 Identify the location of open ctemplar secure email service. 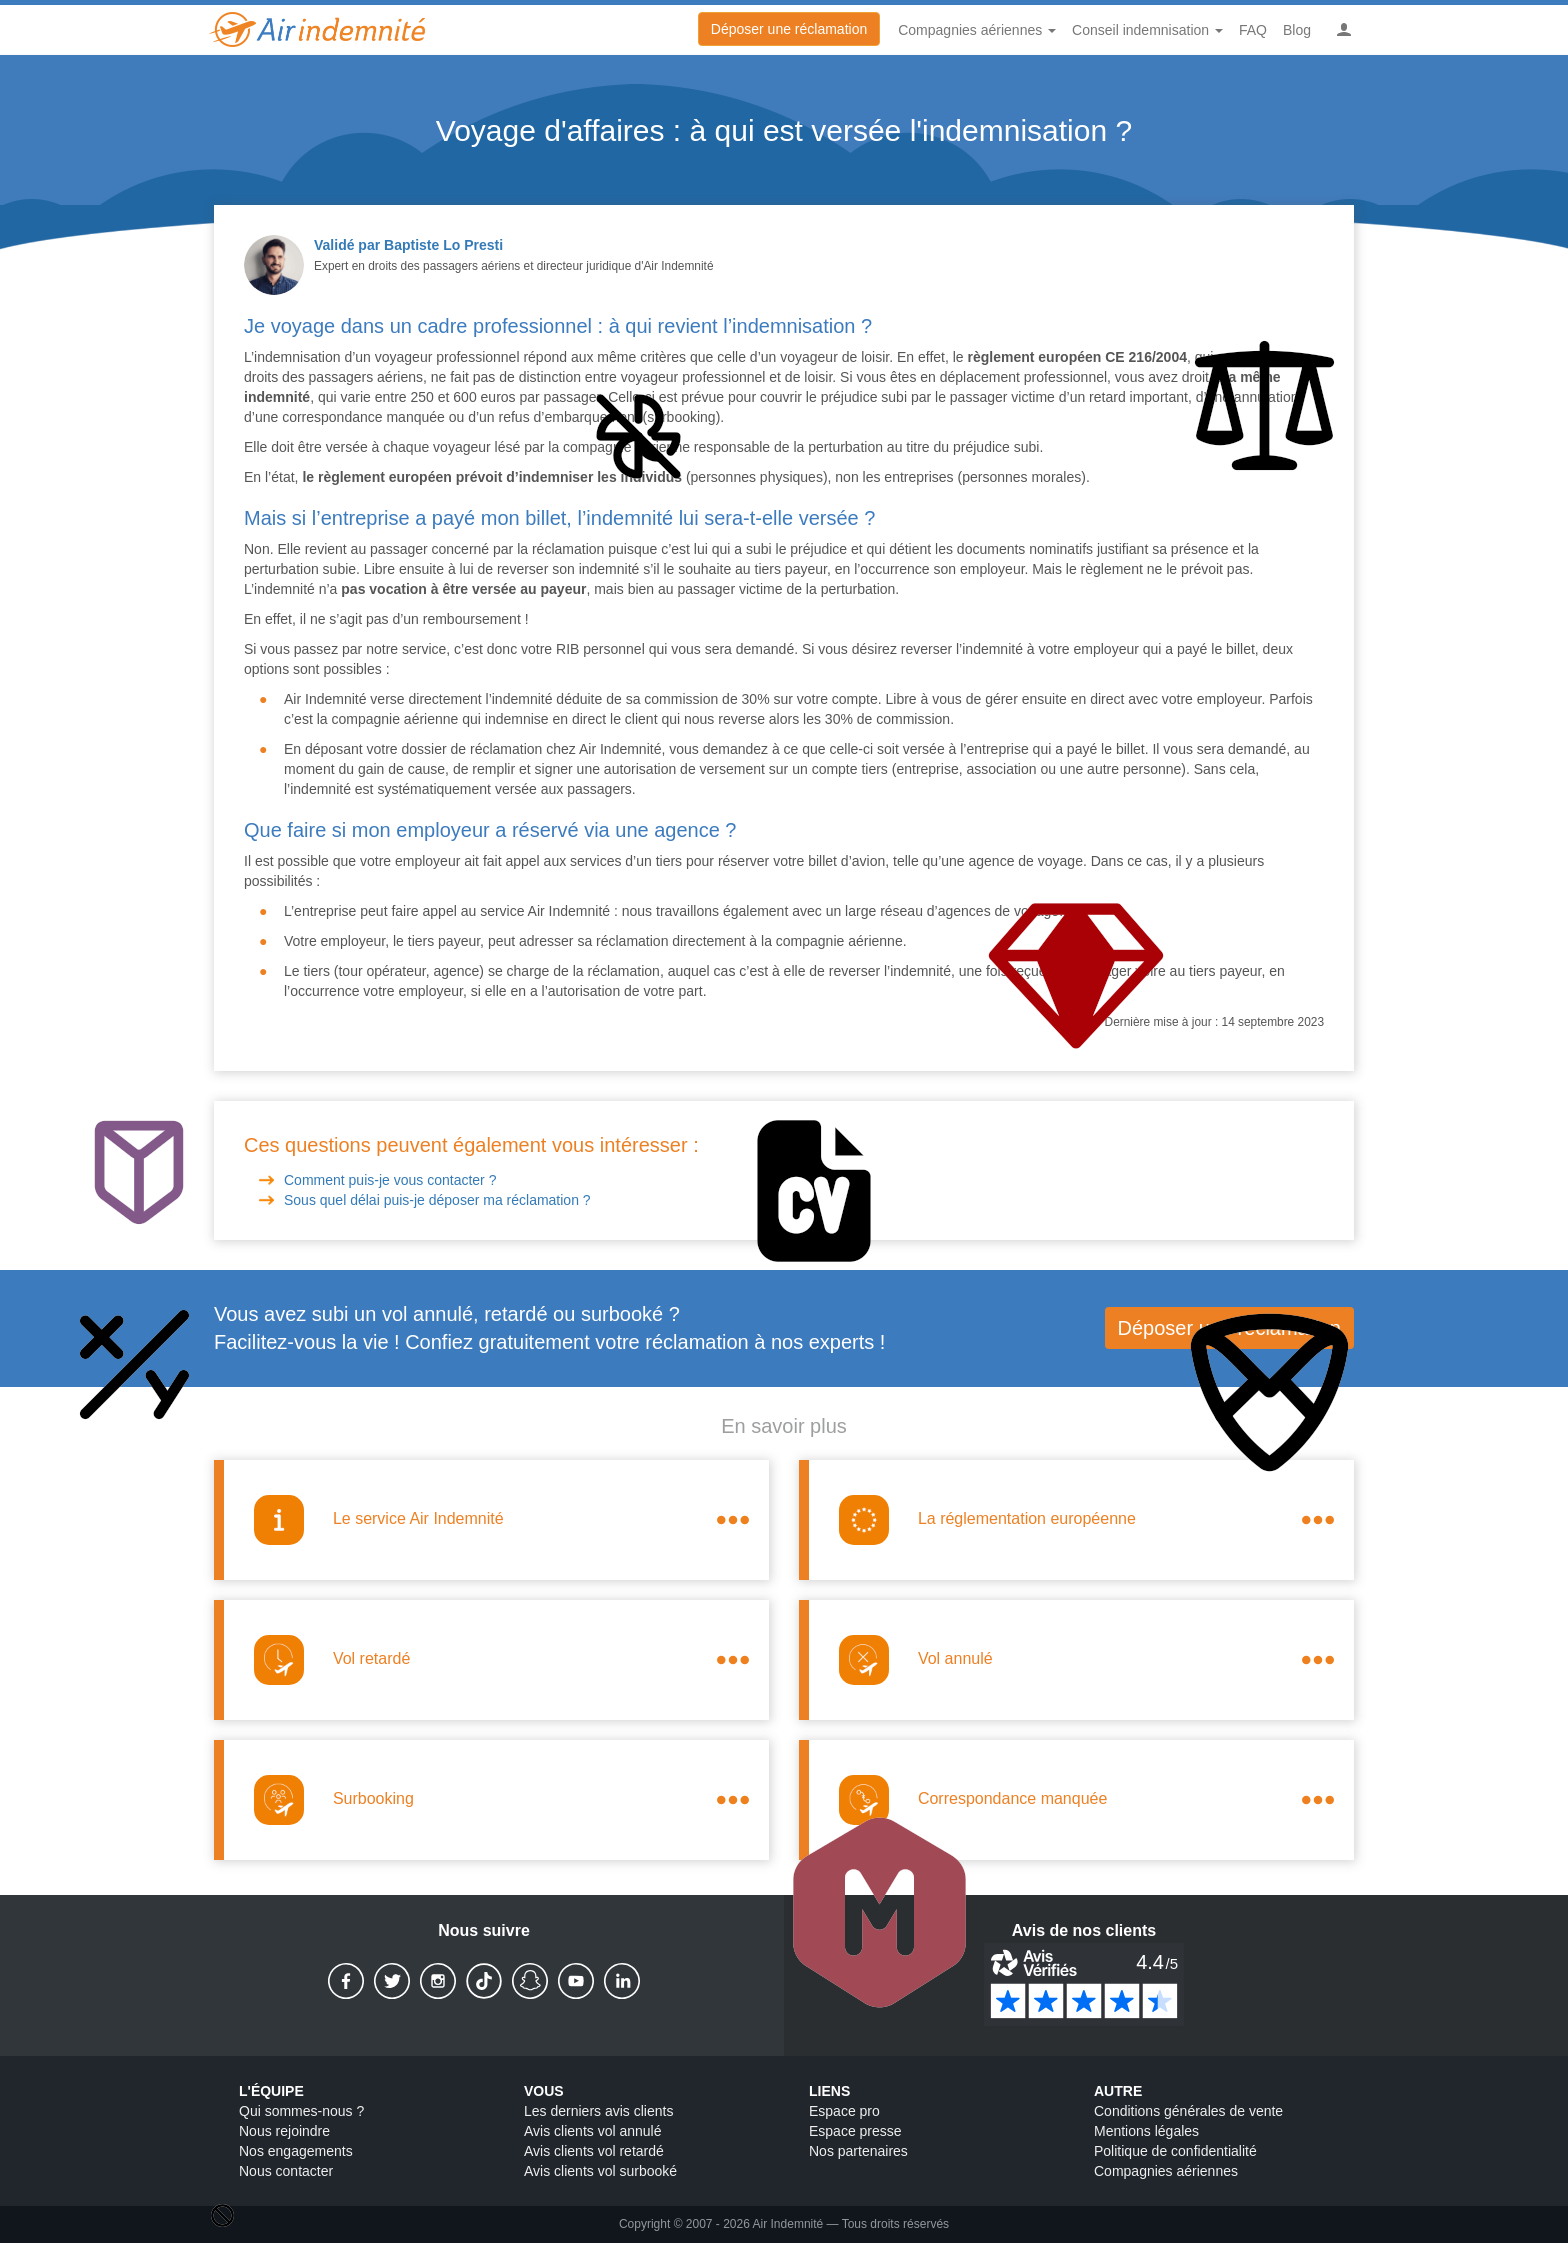
(1269, 1392).